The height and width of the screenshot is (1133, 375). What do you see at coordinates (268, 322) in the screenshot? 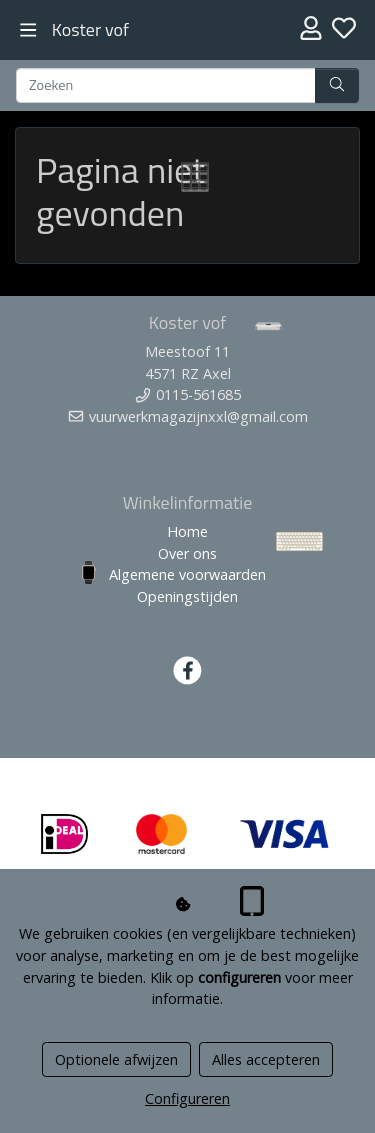
I see `represents a Mac mini device in system settings` at bounding box center [268, 322].